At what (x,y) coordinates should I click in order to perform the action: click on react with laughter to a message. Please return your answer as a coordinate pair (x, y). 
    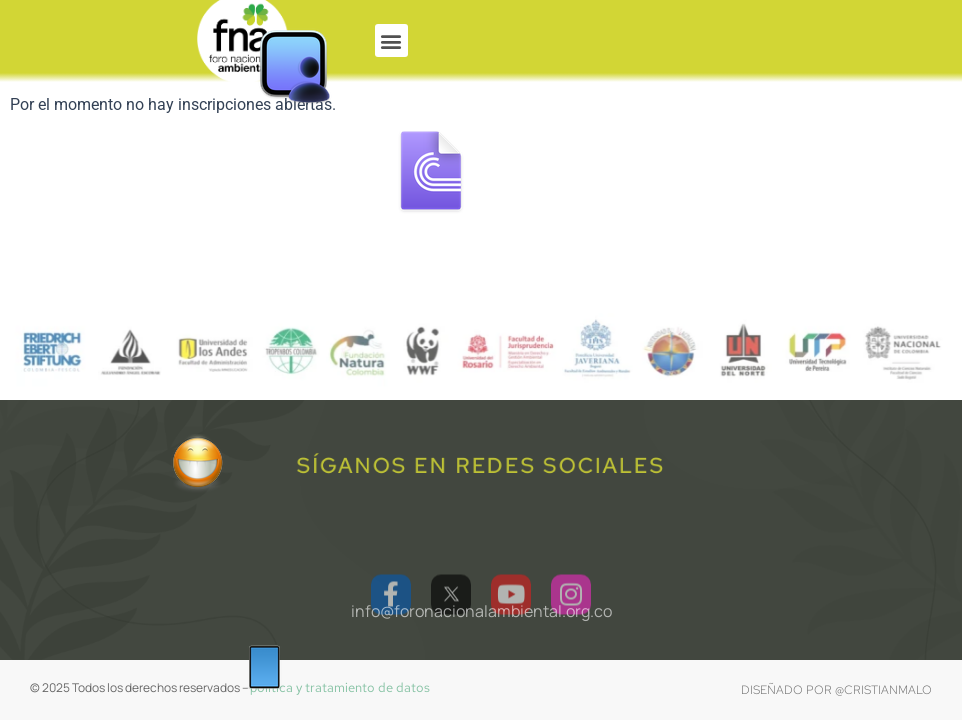
    Looking at the image, I should click on (198, 465).